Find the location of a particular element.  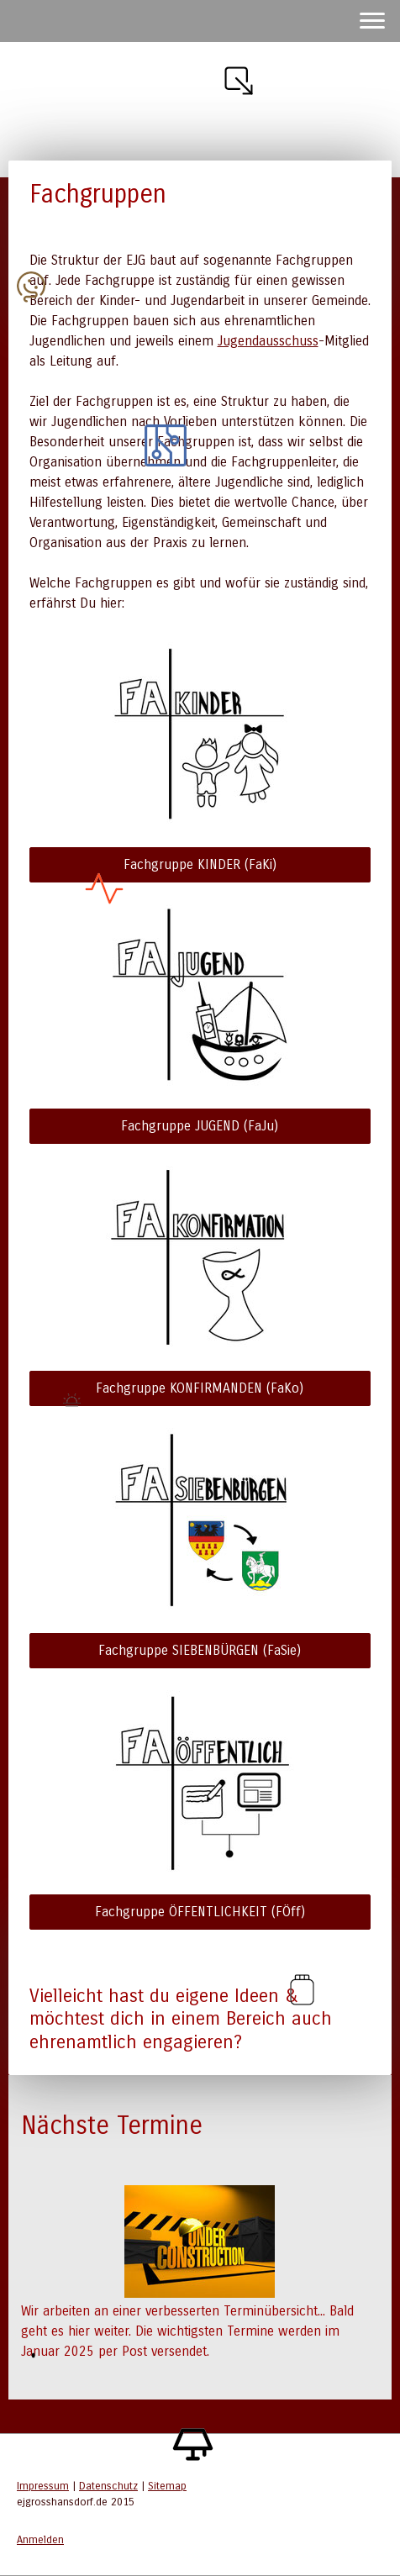

toggle sunrise or sunset display mode is located at coordinates (71, 1400).